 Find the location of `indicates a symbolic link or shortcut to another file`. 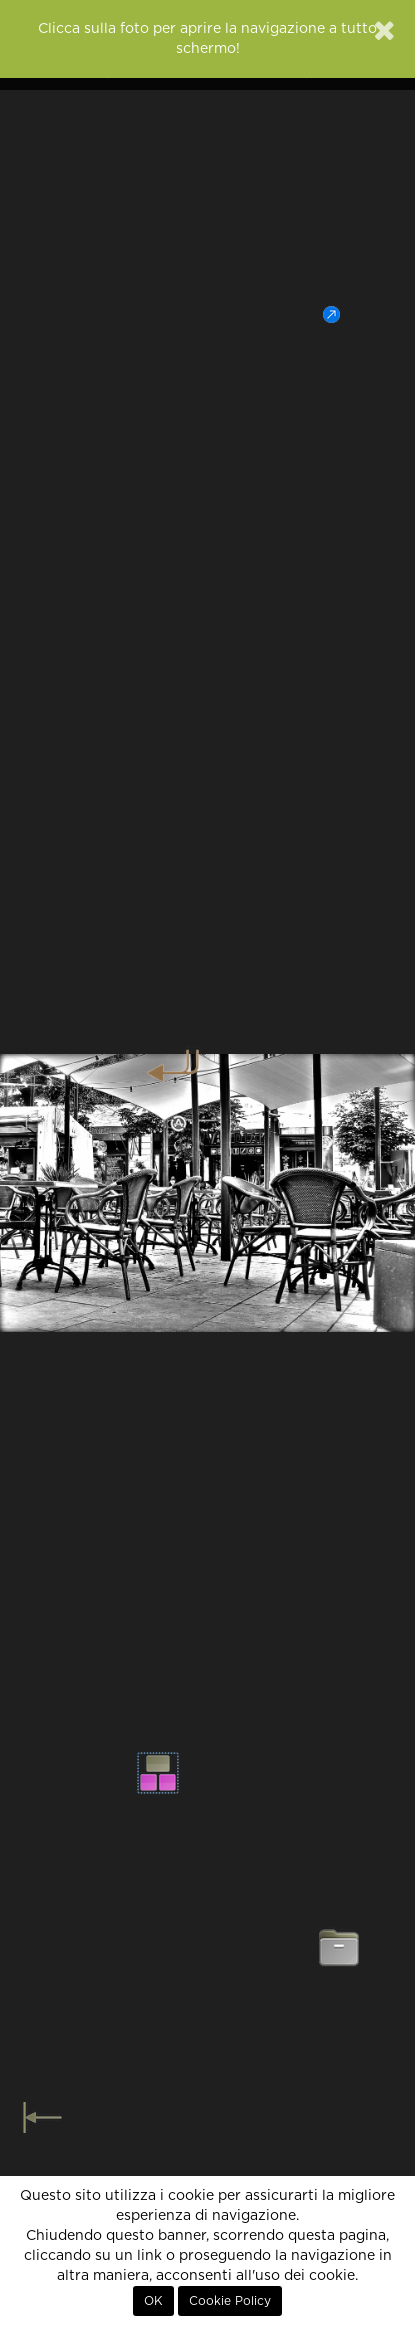

indicates a symbolic link or shortcut to another file is located at coordinates (331, 314).